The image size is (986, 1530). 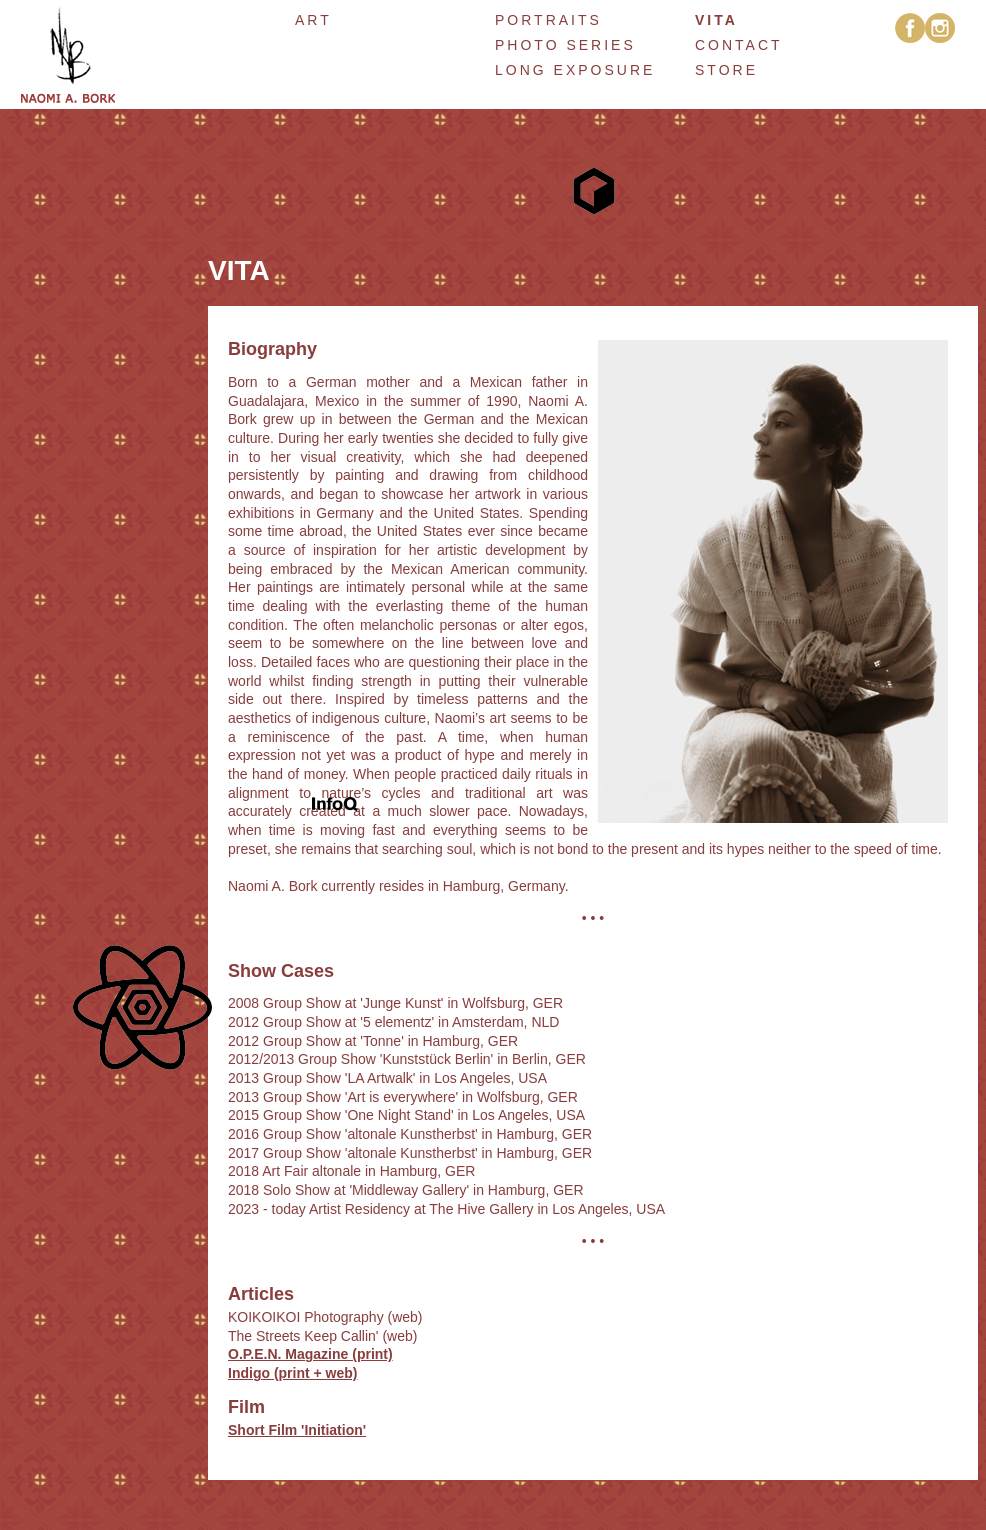 I want to click on visit the InfoQ website, so click(x=335, y=804).